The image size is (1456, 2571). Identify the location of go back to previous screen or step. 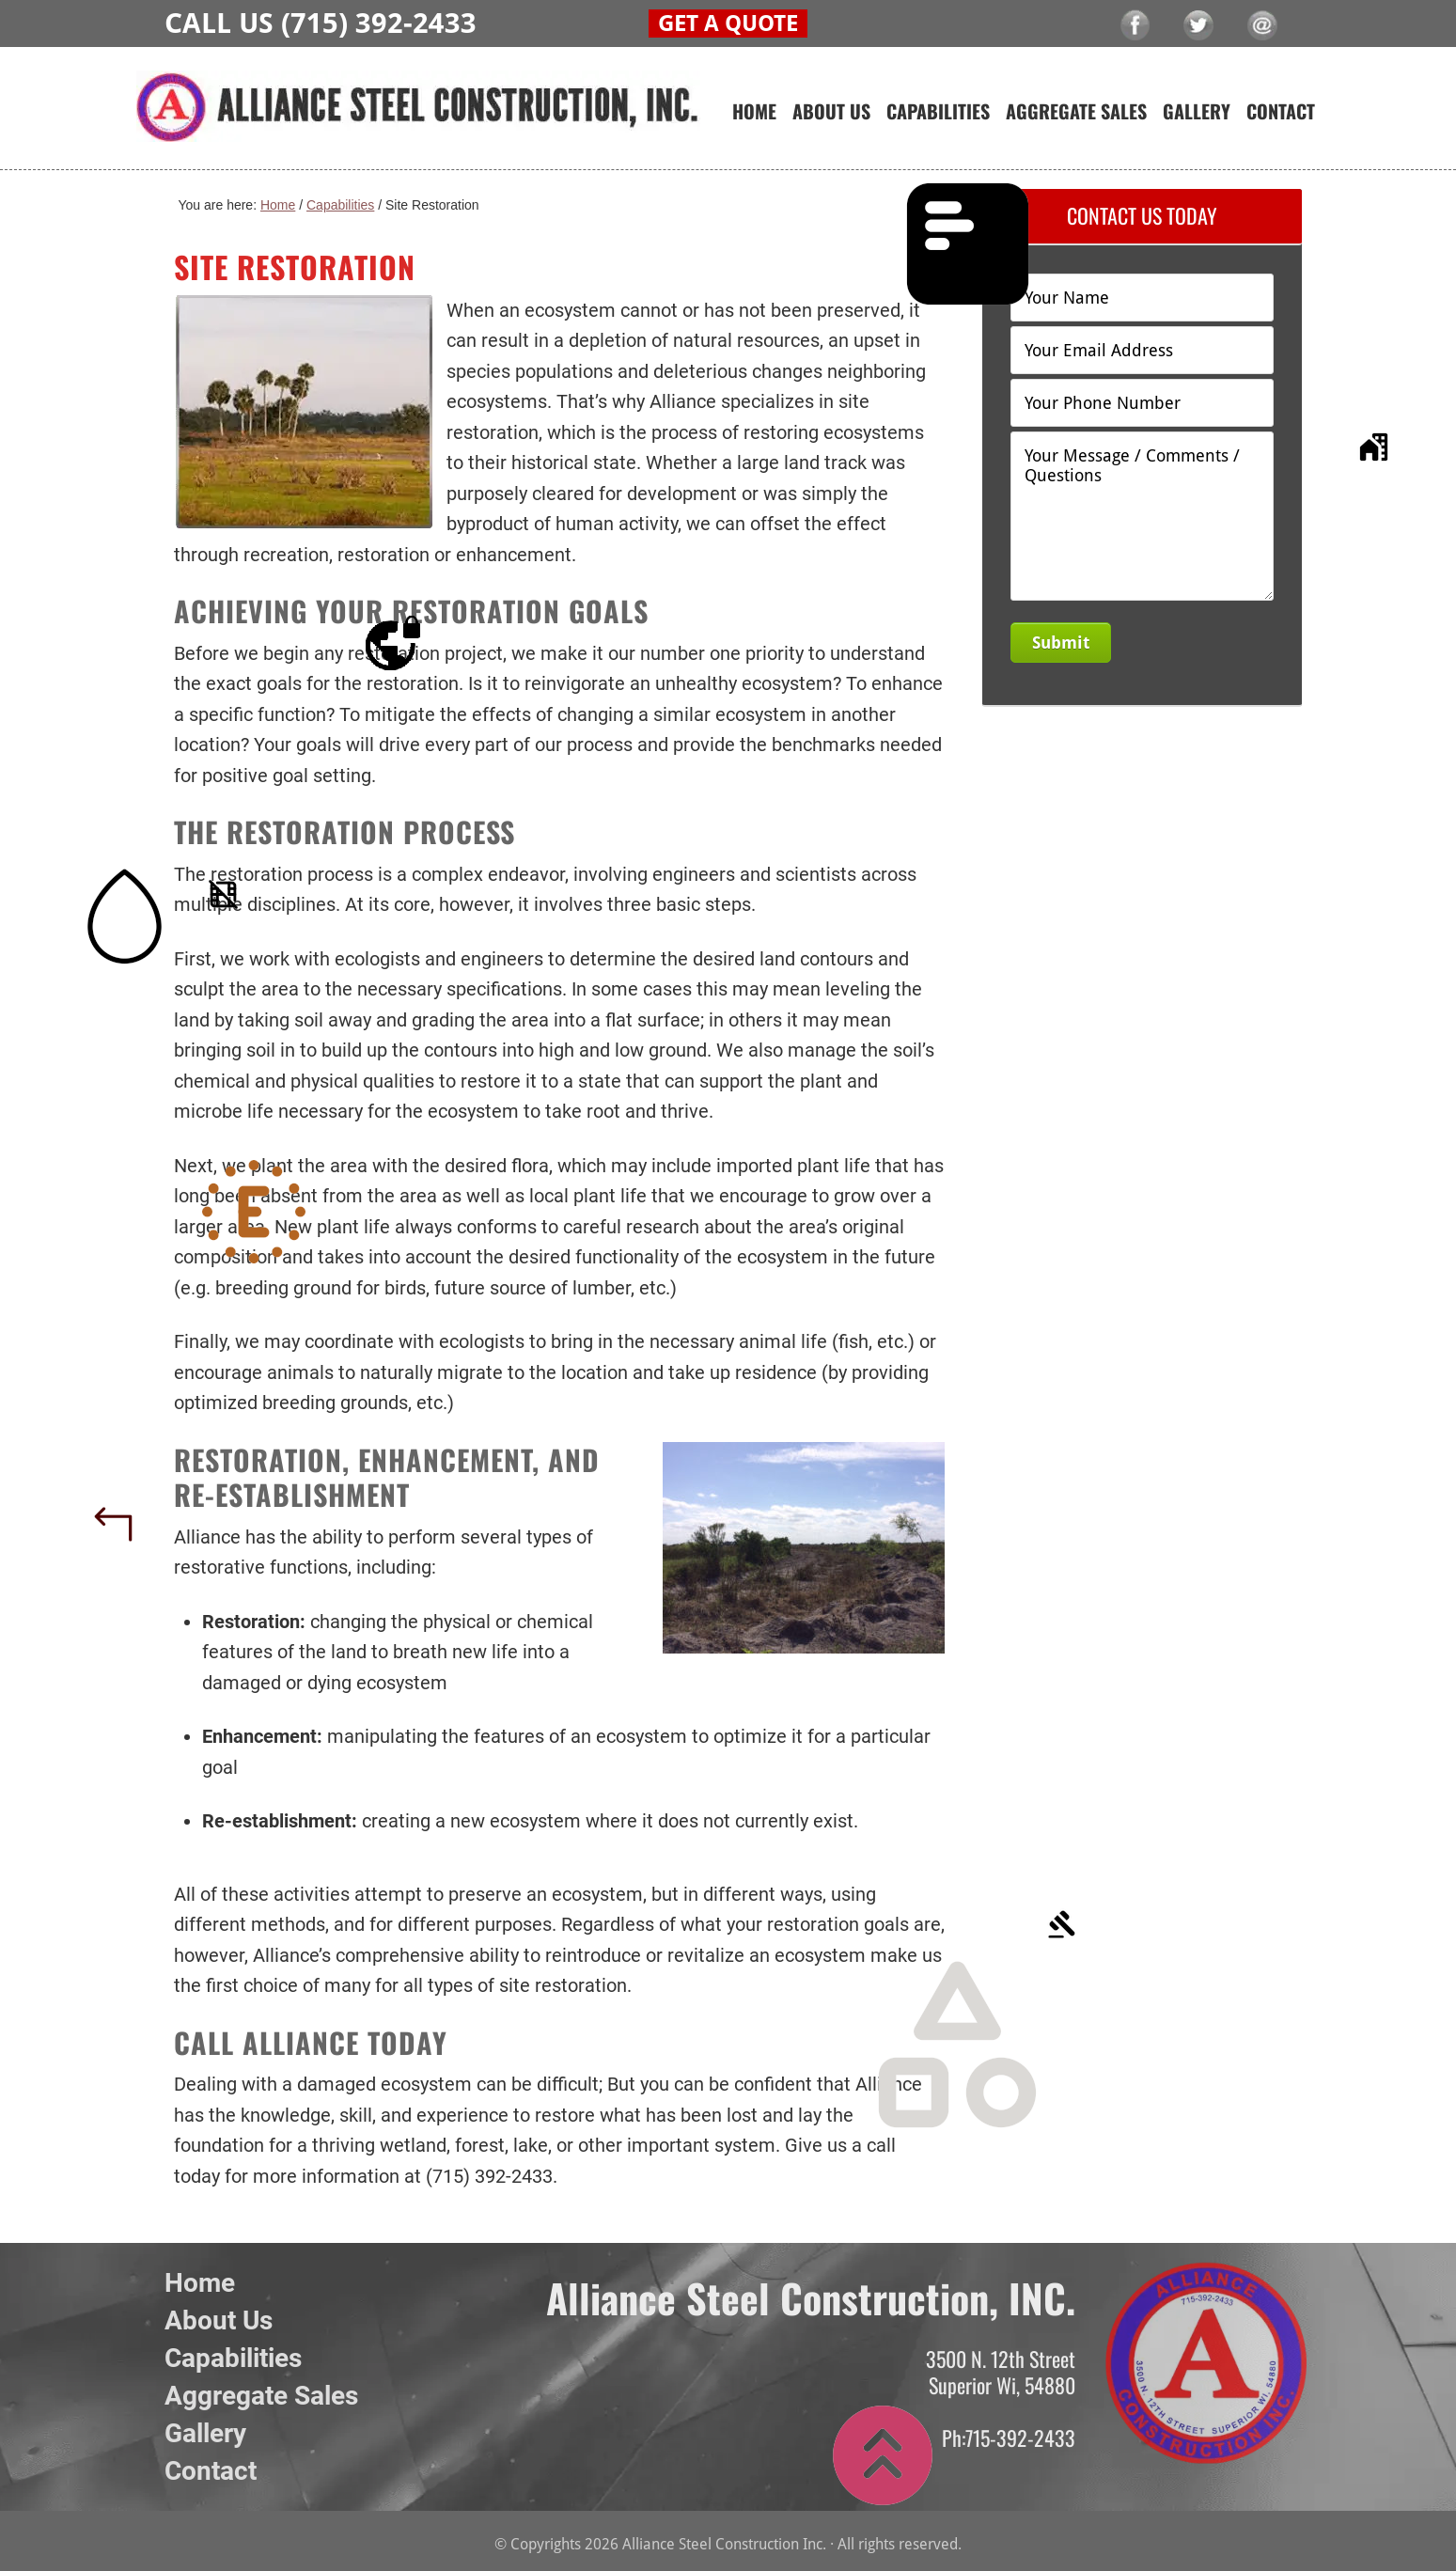
(113, 1524).